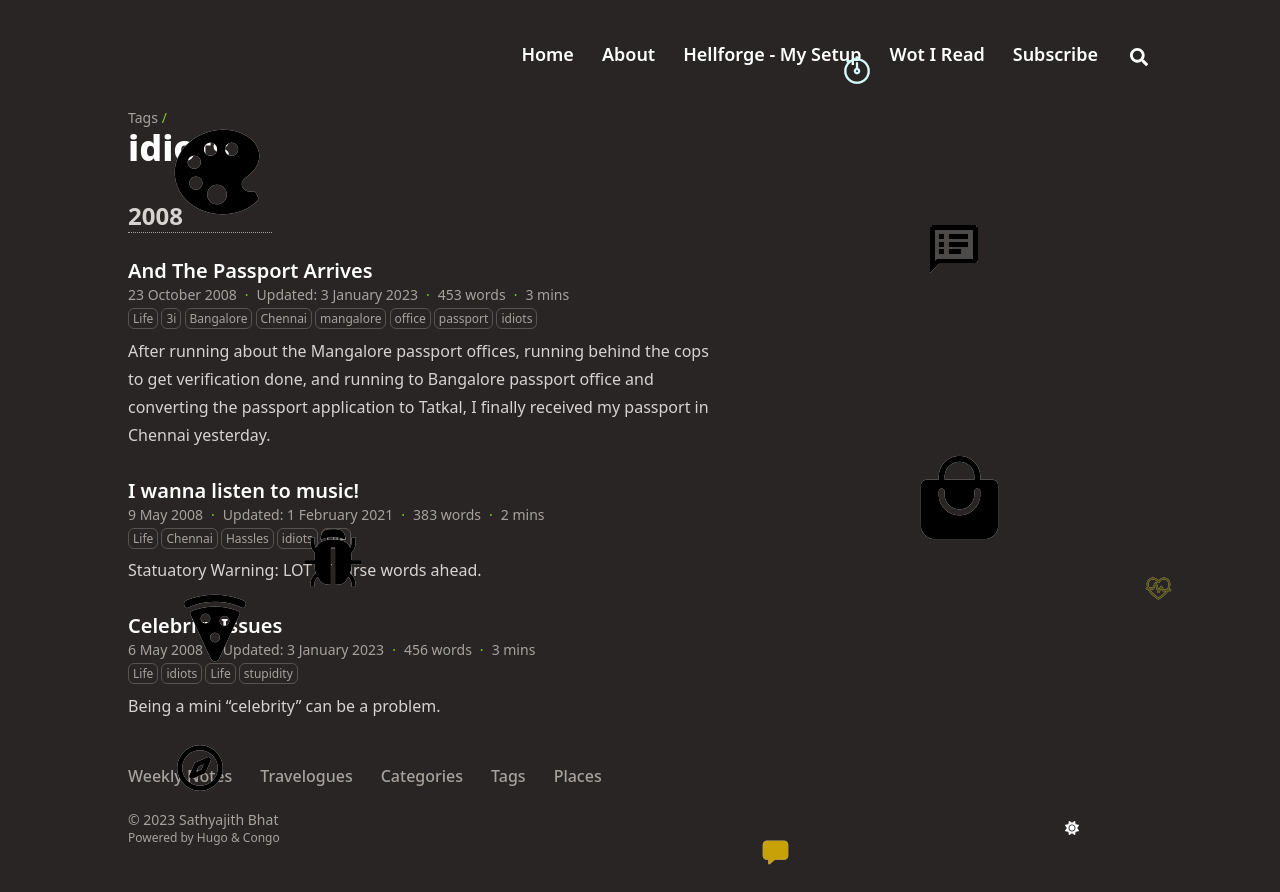 The height and width of the screenshot is (892, 1280). I want to click on access fitness tracking features, so click(1158, 588).